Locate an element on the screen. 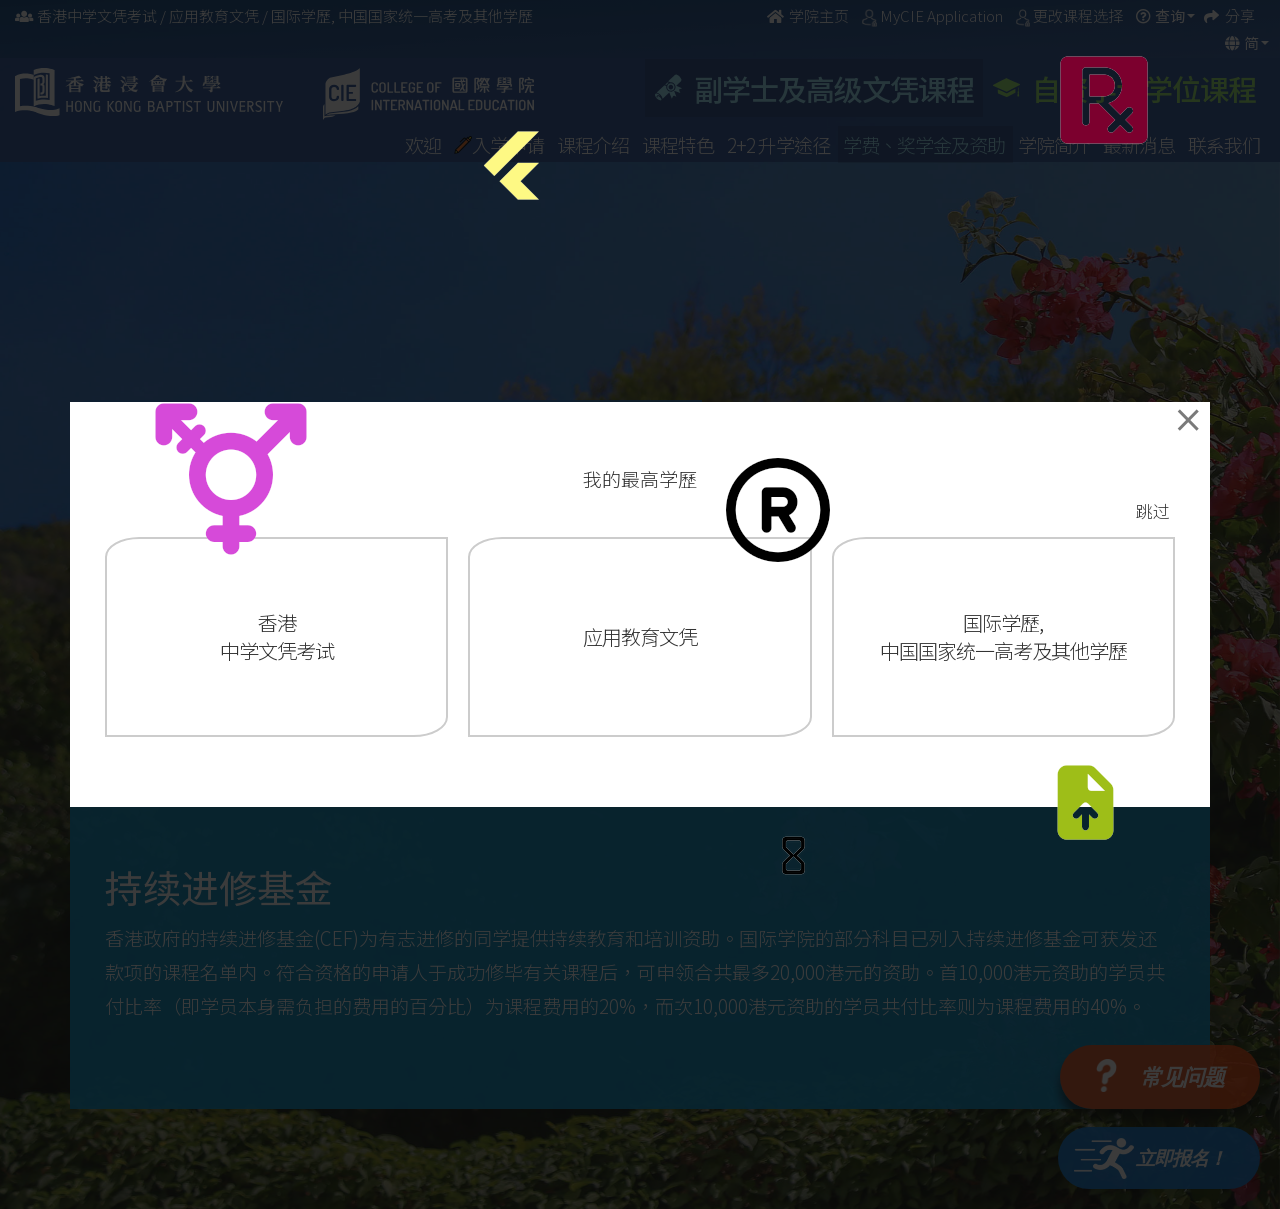 Image resolution: width=1280 pixels, height=1209 pixels. flutter framework logo is located at coordinates (511, 165).